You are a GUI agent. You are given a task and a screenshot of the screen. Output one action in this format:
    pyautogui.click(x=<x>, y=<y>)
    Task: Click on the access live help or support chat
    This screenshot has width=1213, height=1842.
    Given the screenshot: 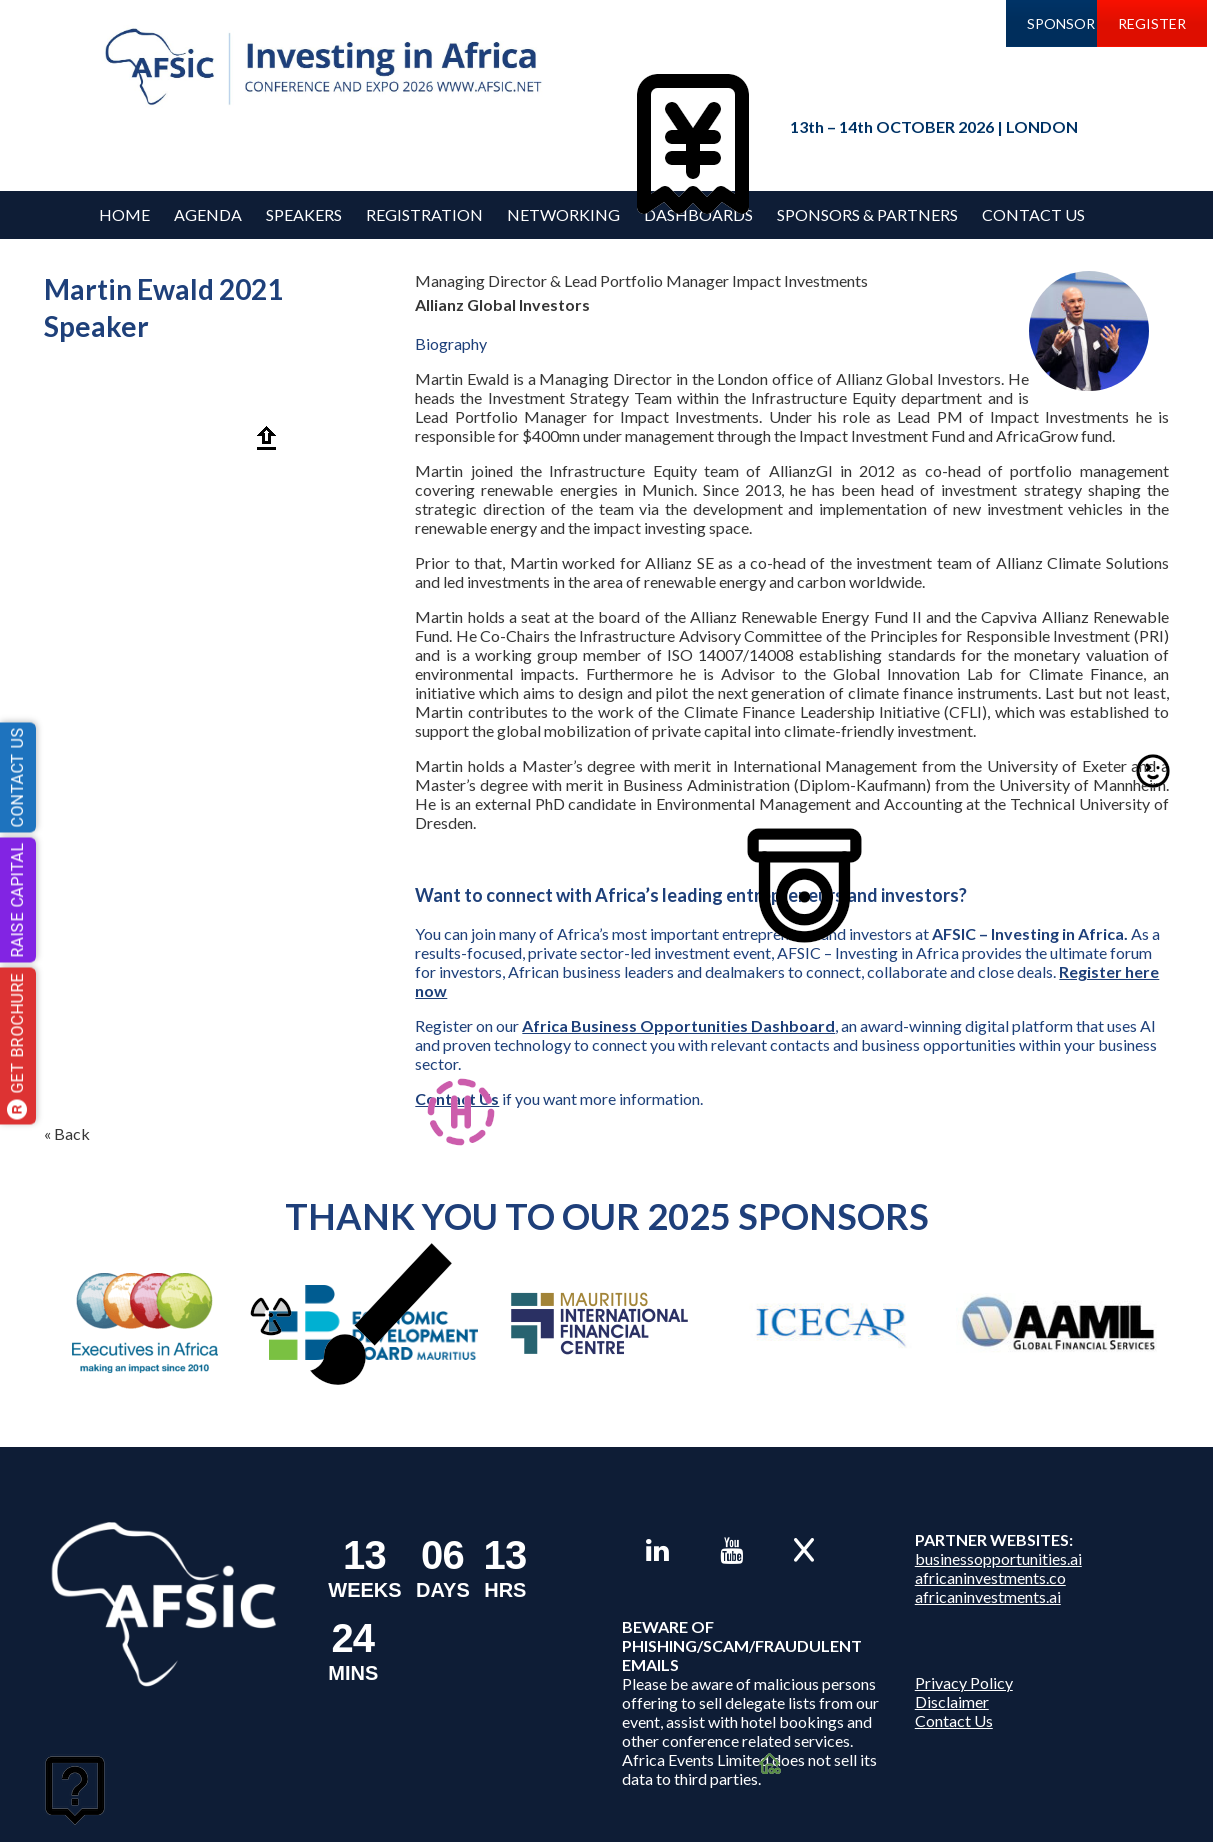 What is the action you would take?
    pyautogui.click(x=75, y=1789)
    